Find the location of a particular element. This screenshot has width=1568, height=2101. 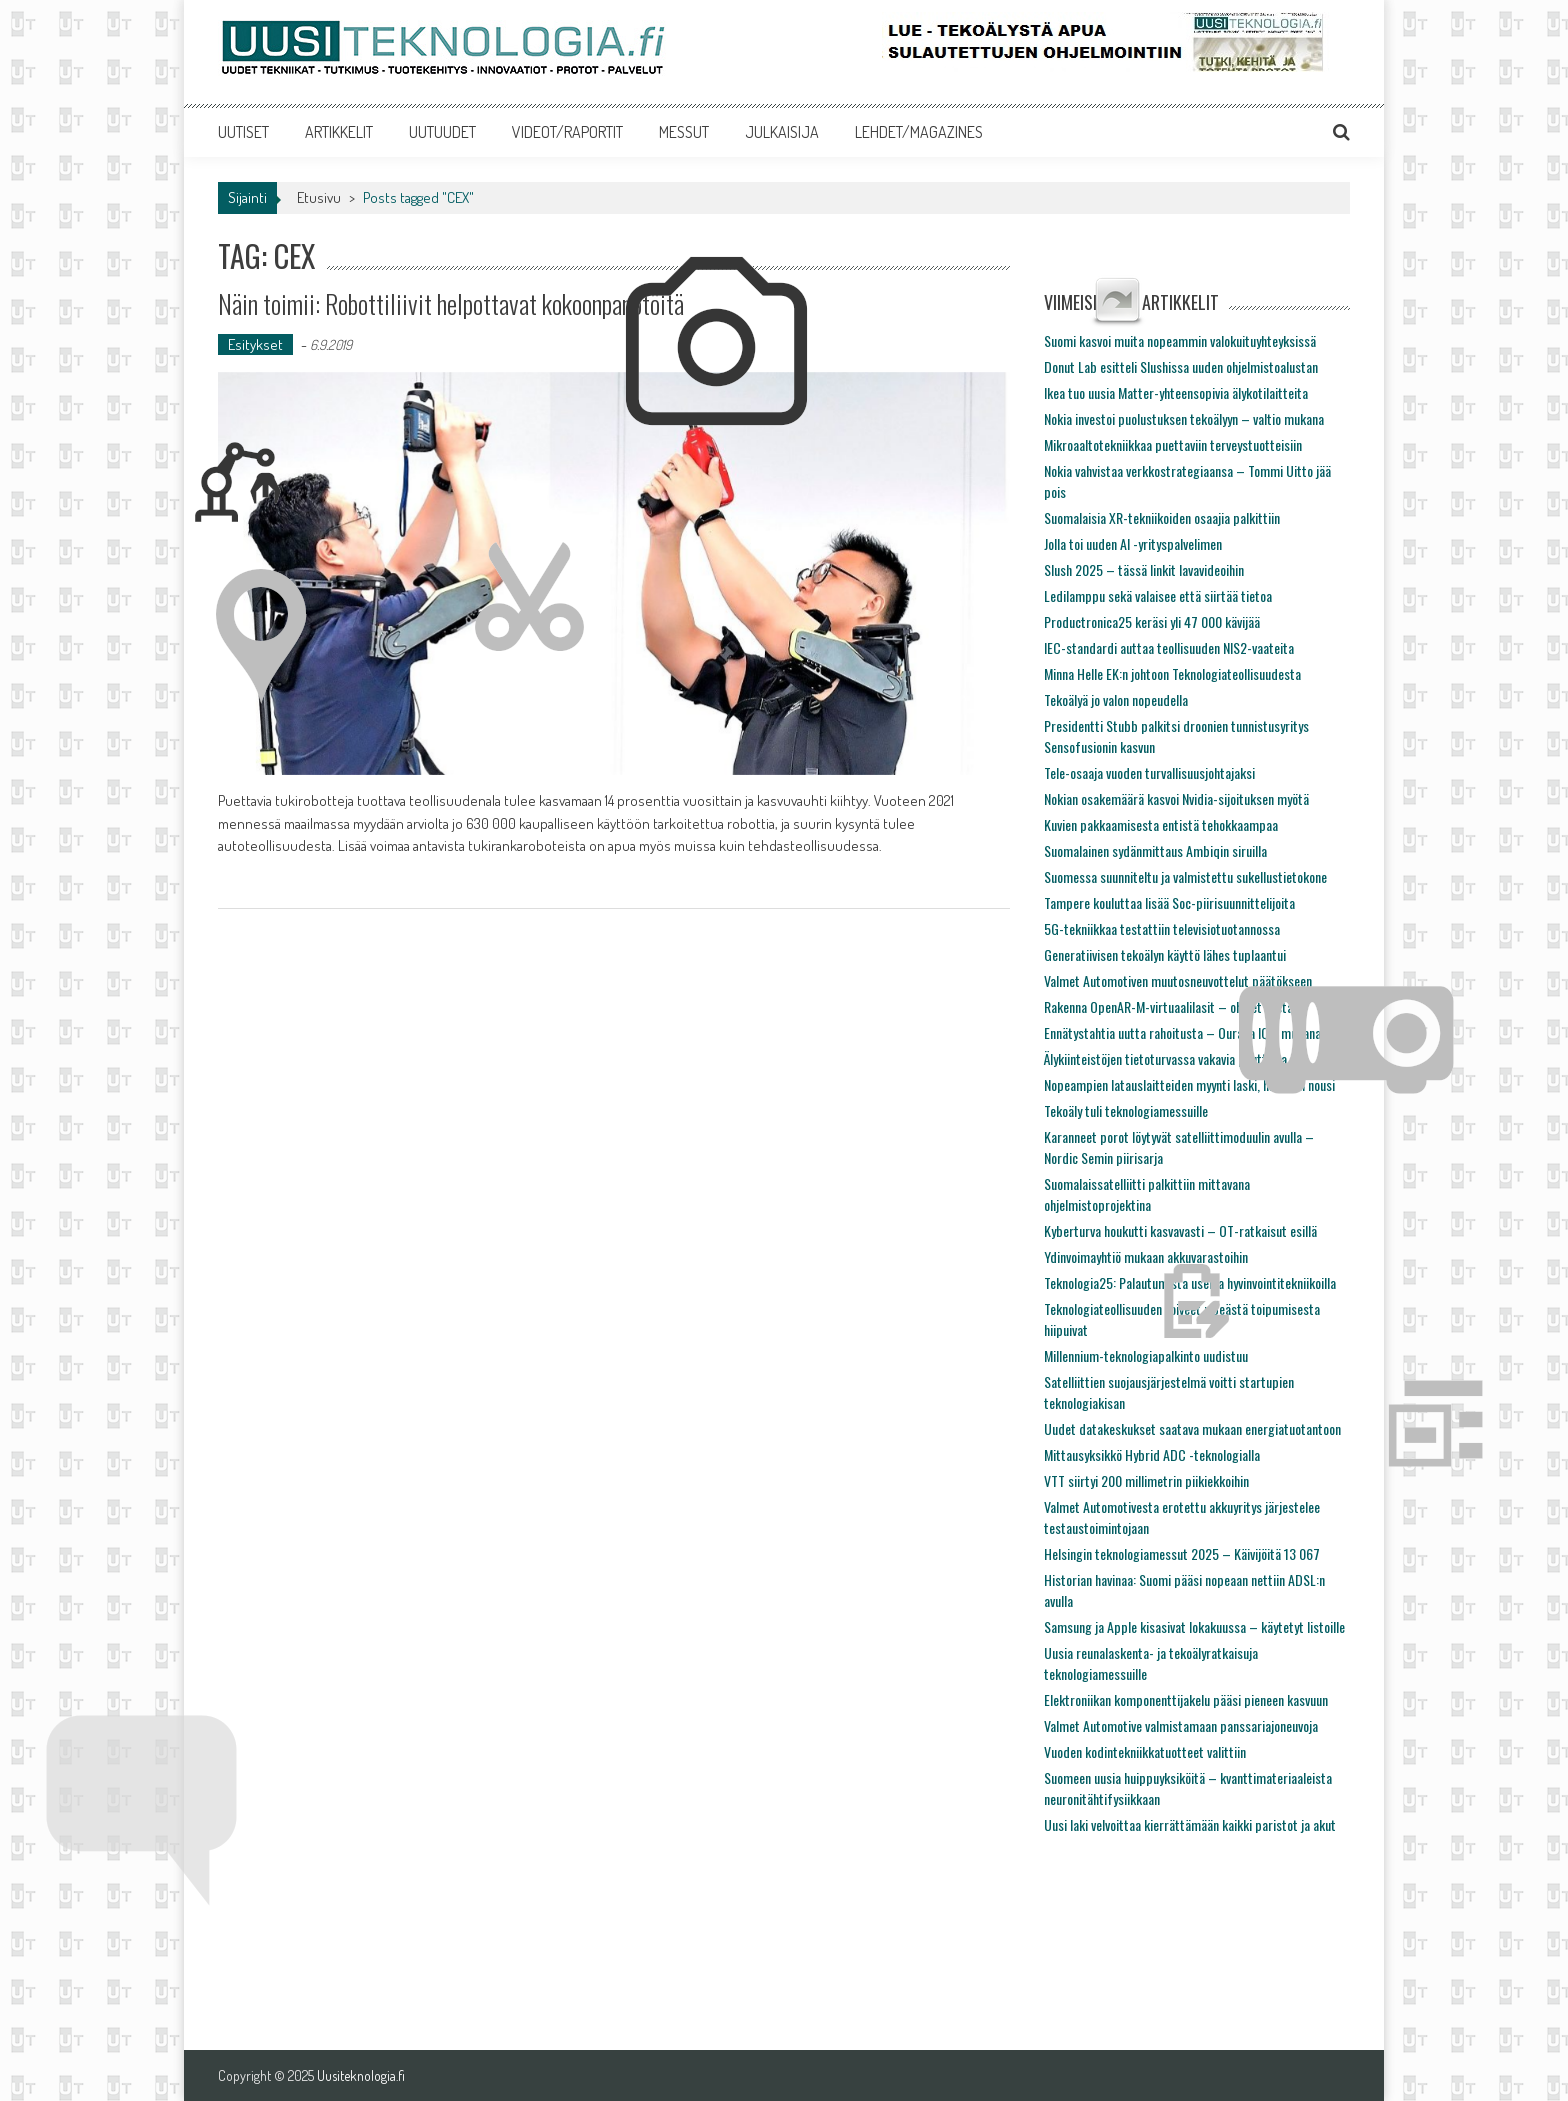

indicates user is available to chat is located at coordinates (141, 1810).